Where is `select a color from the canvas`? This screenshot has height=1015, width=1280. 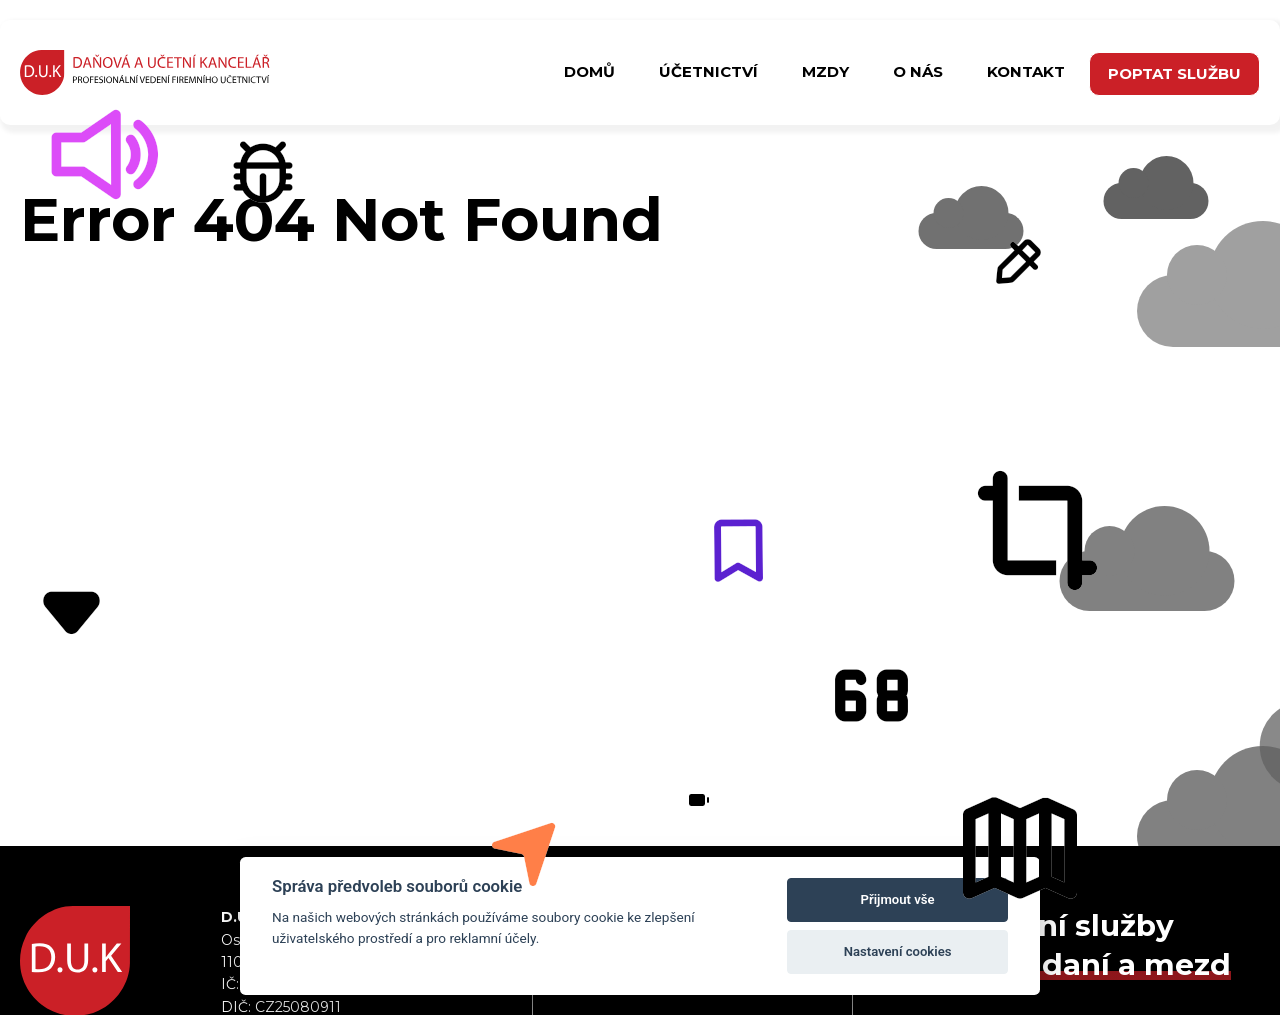
select a color from the canvas is located at coordinates (1018, 261).